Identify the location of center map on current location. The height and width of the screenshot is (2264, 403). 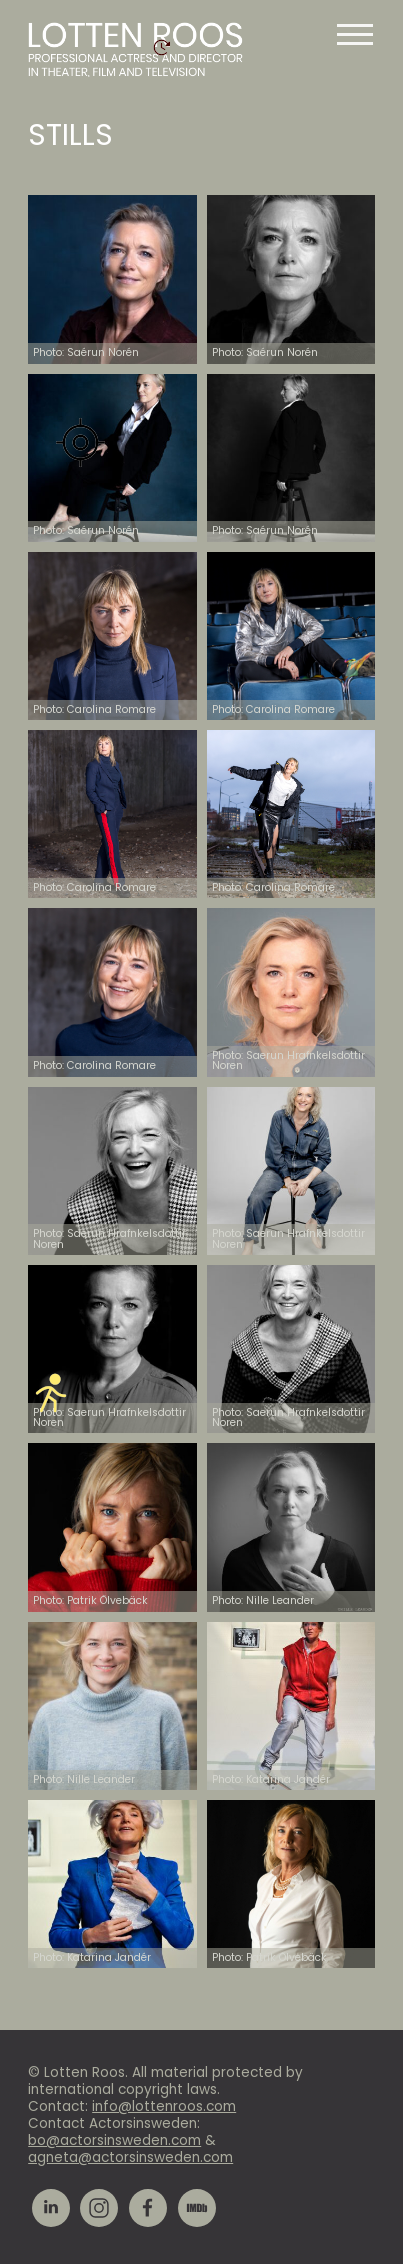
(80, 442).